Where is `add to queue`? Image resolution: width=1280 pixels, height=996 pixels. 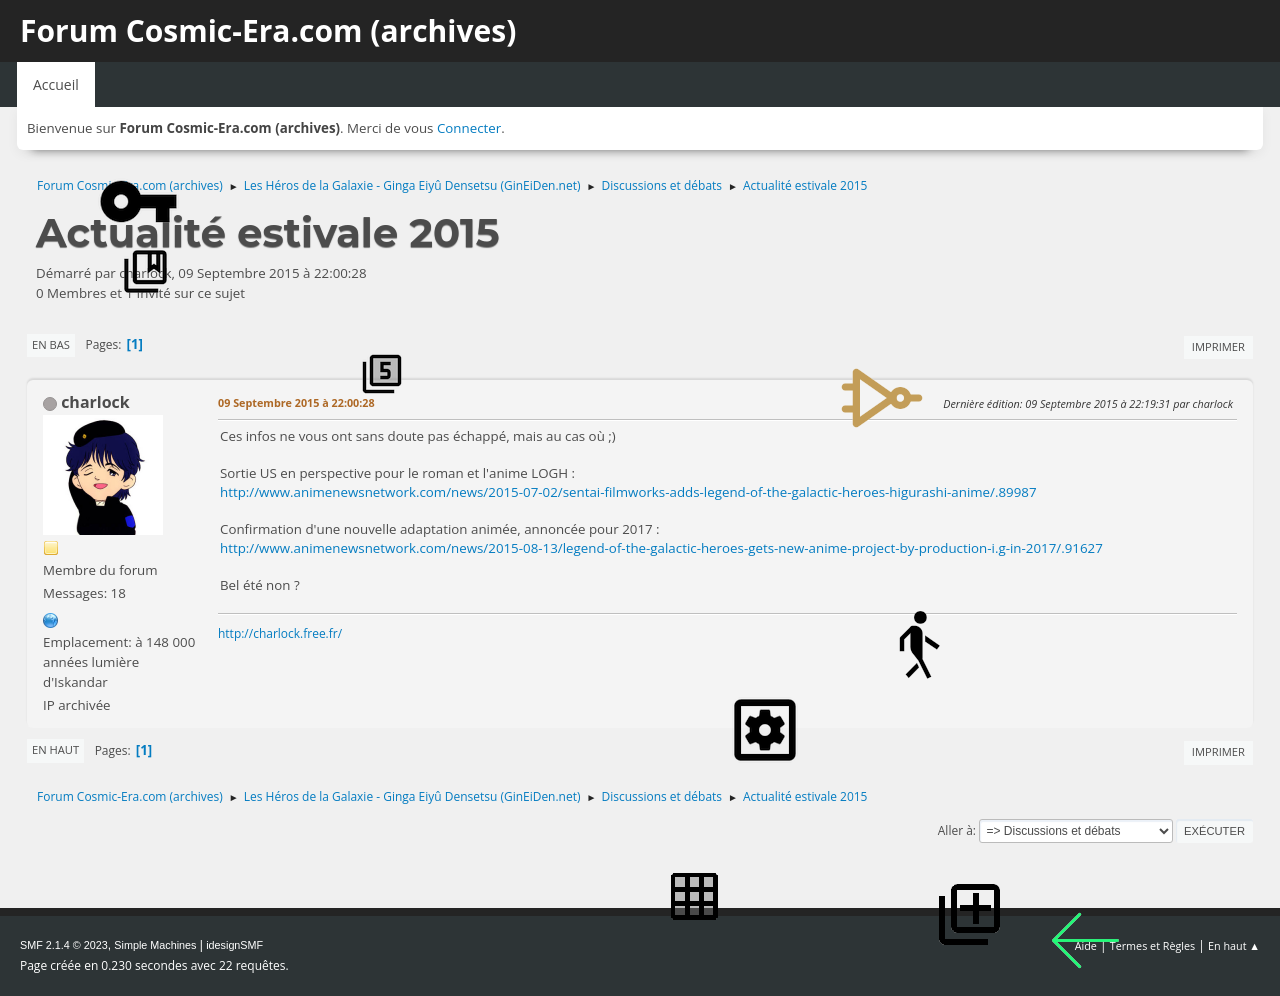
add to queue is located at coordinates (969, 914).